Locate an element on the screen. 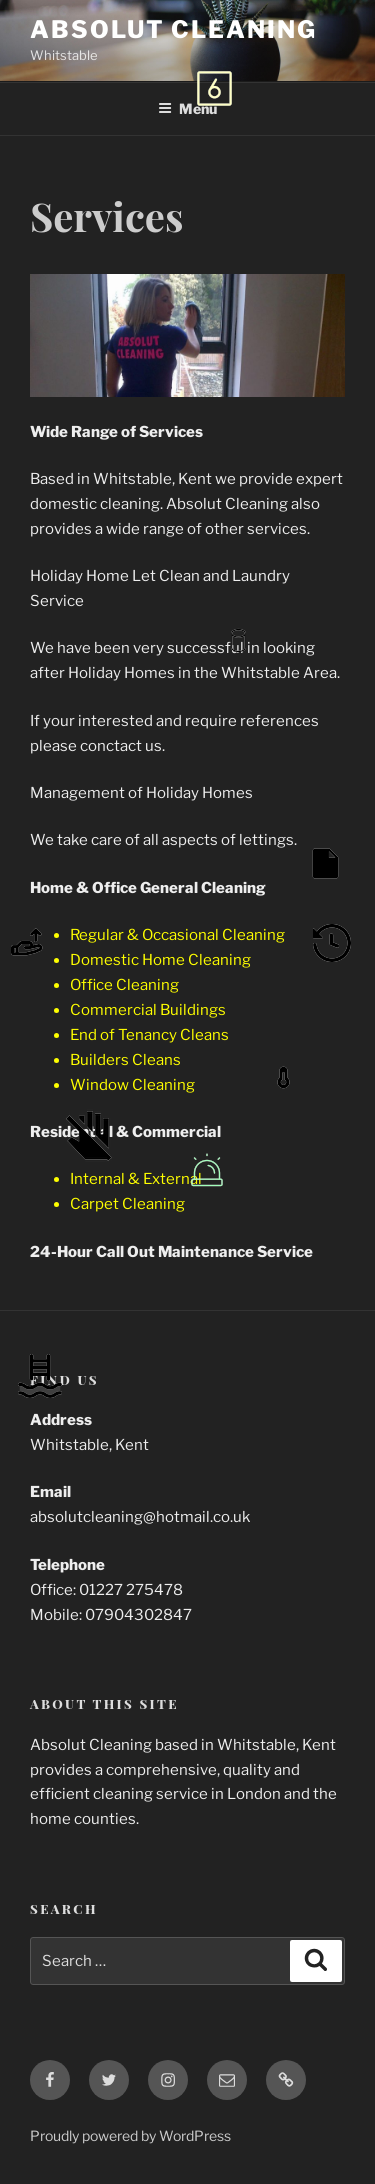  upload or send from your device is located at coordinates (27, 943).